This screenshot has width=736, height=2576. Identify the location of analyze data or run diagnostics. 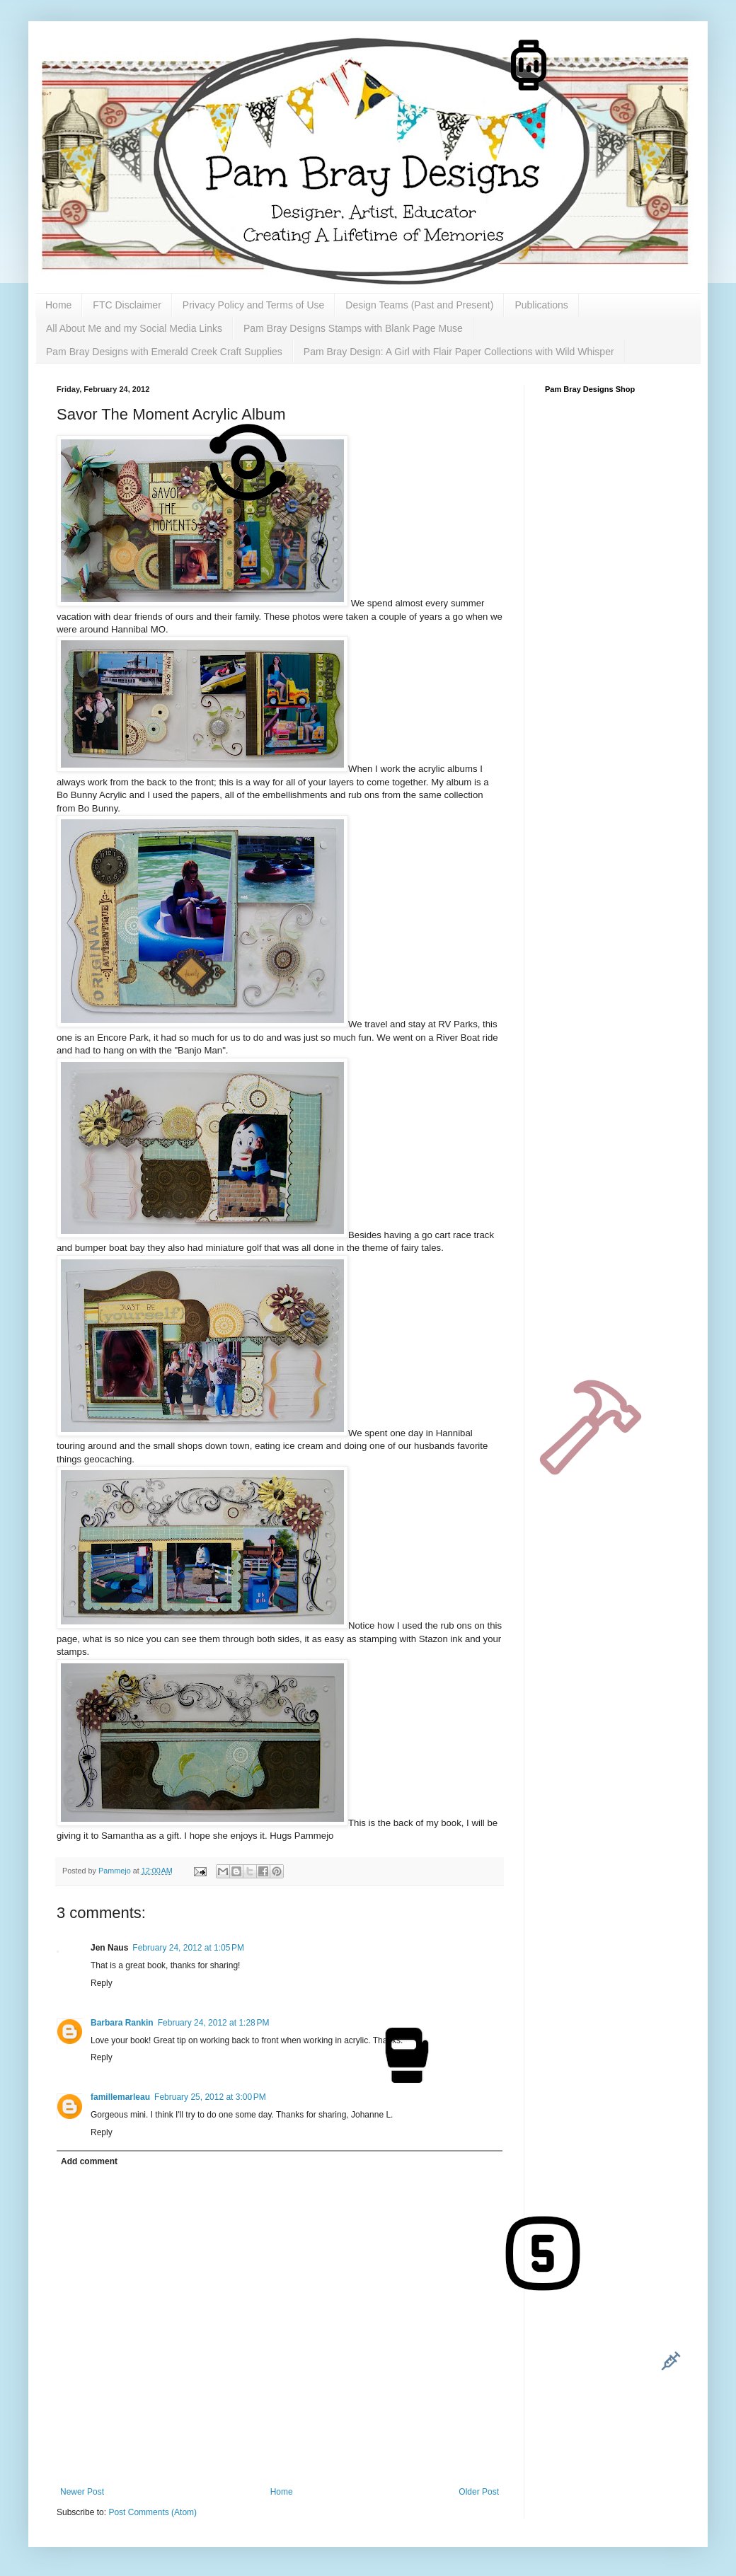
(248, 462).